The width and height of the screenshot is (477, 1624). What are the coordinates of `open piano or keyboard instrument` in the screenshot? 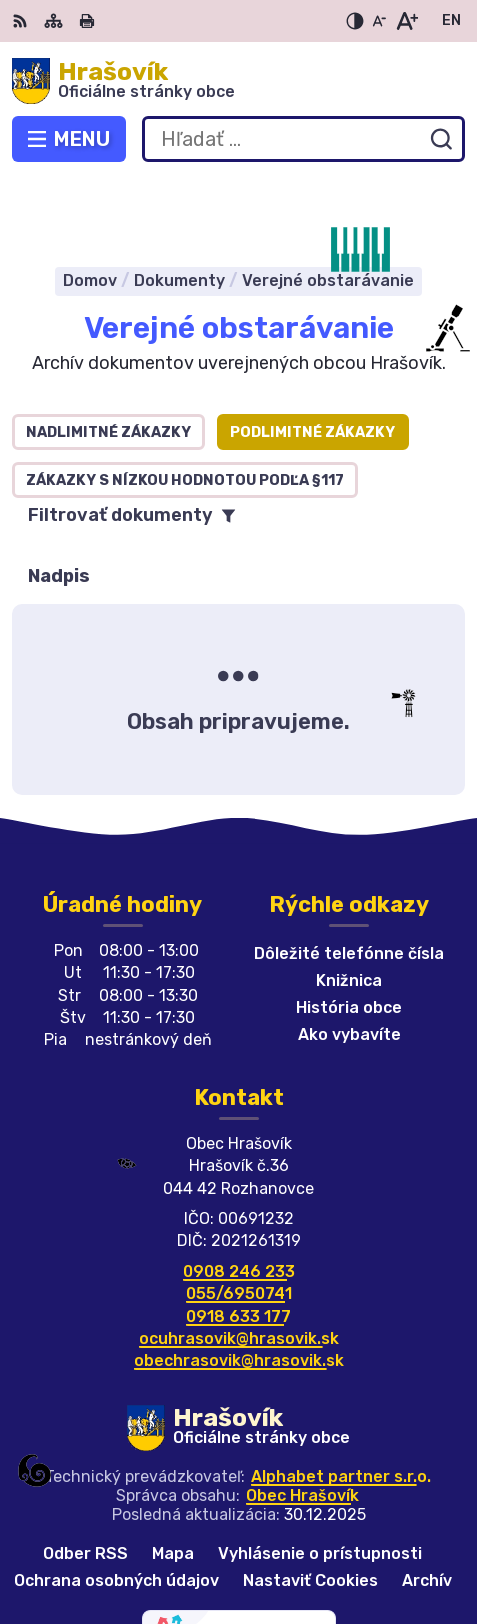 It's located at (360, 249).